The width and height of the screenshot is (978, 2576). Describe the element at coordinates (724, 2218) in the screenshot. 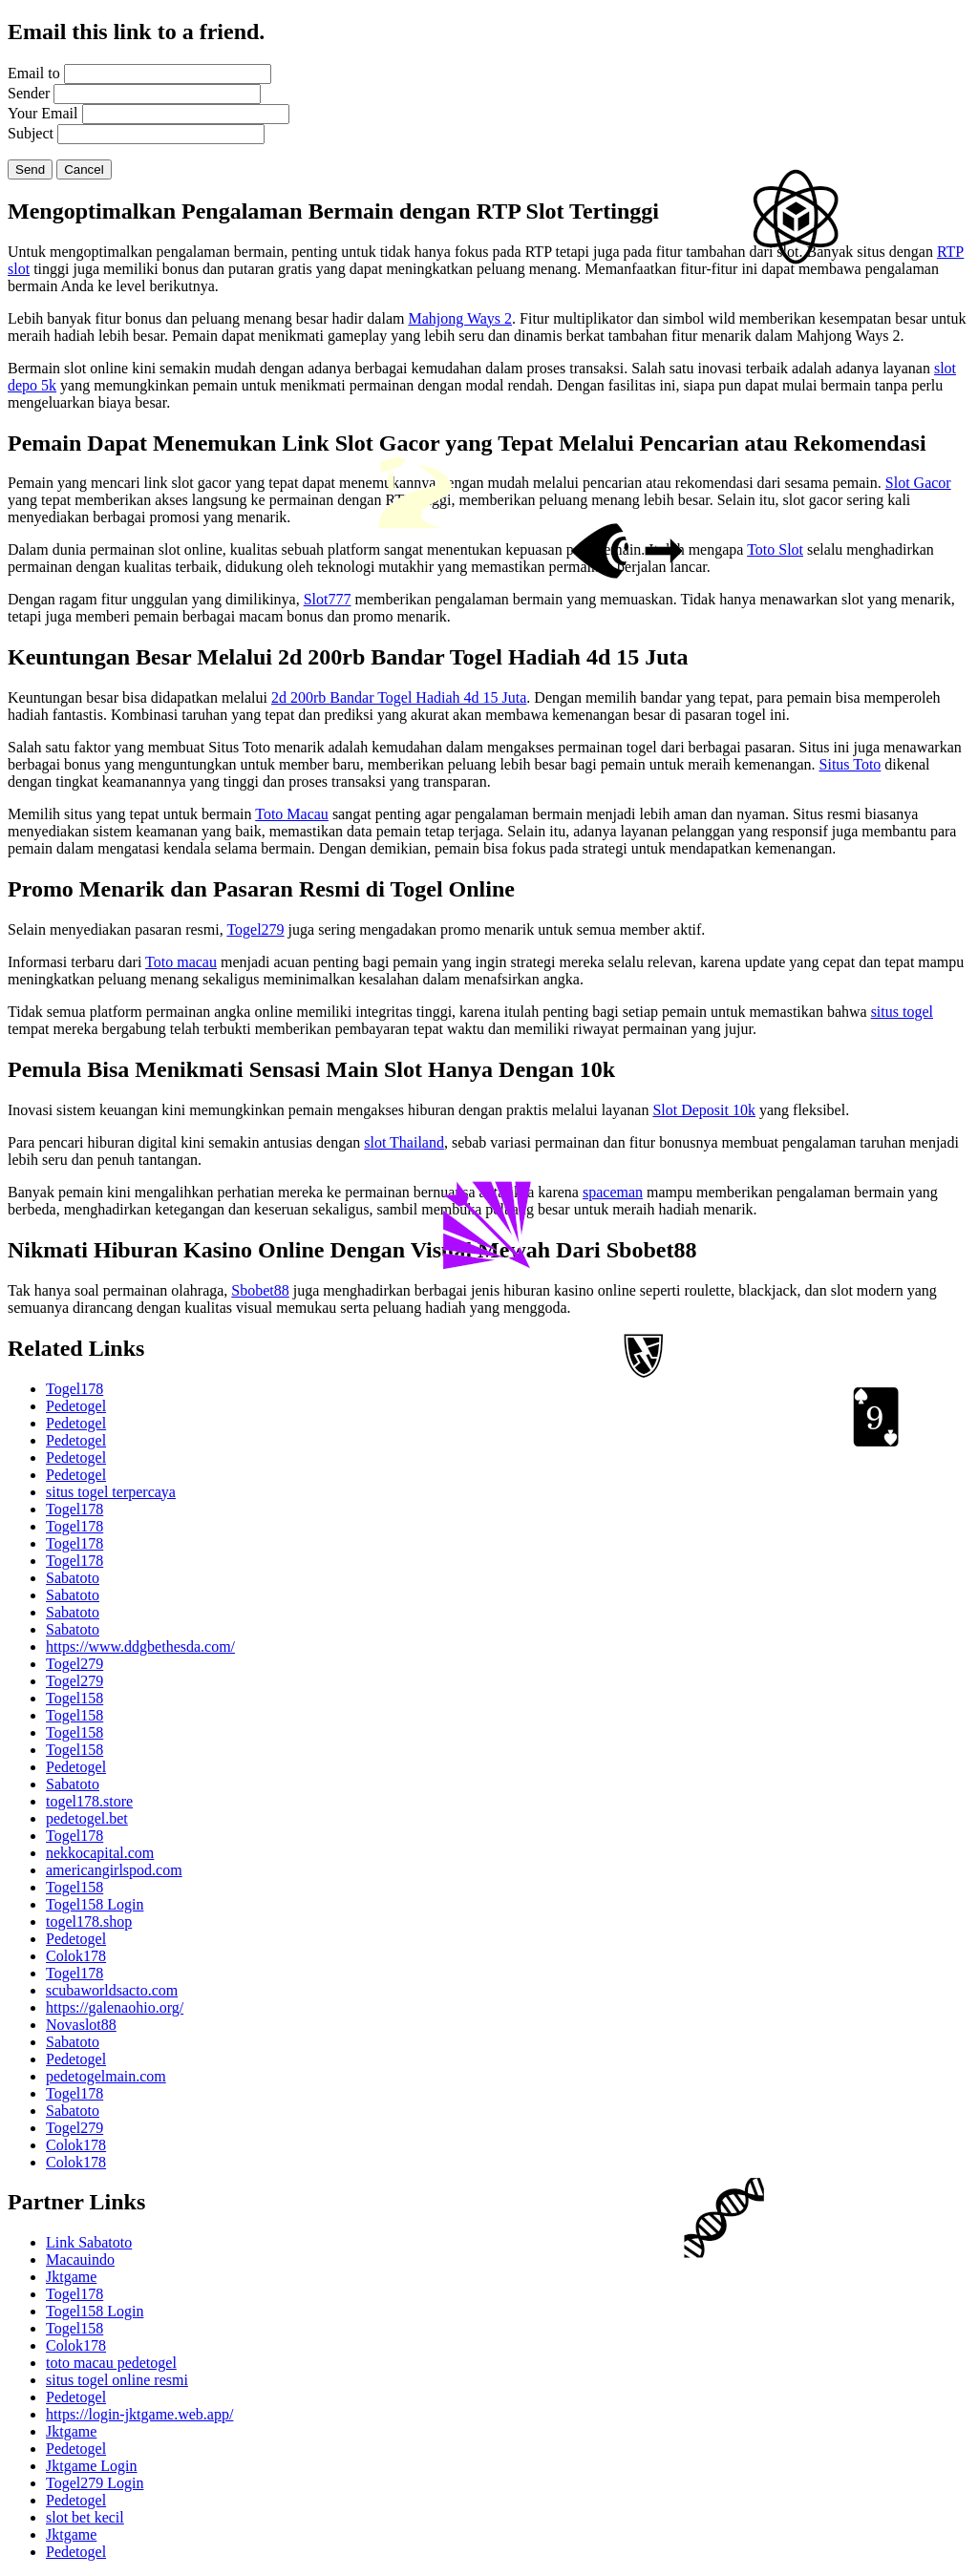

I see `access genetic or DNA-related information` at that location.